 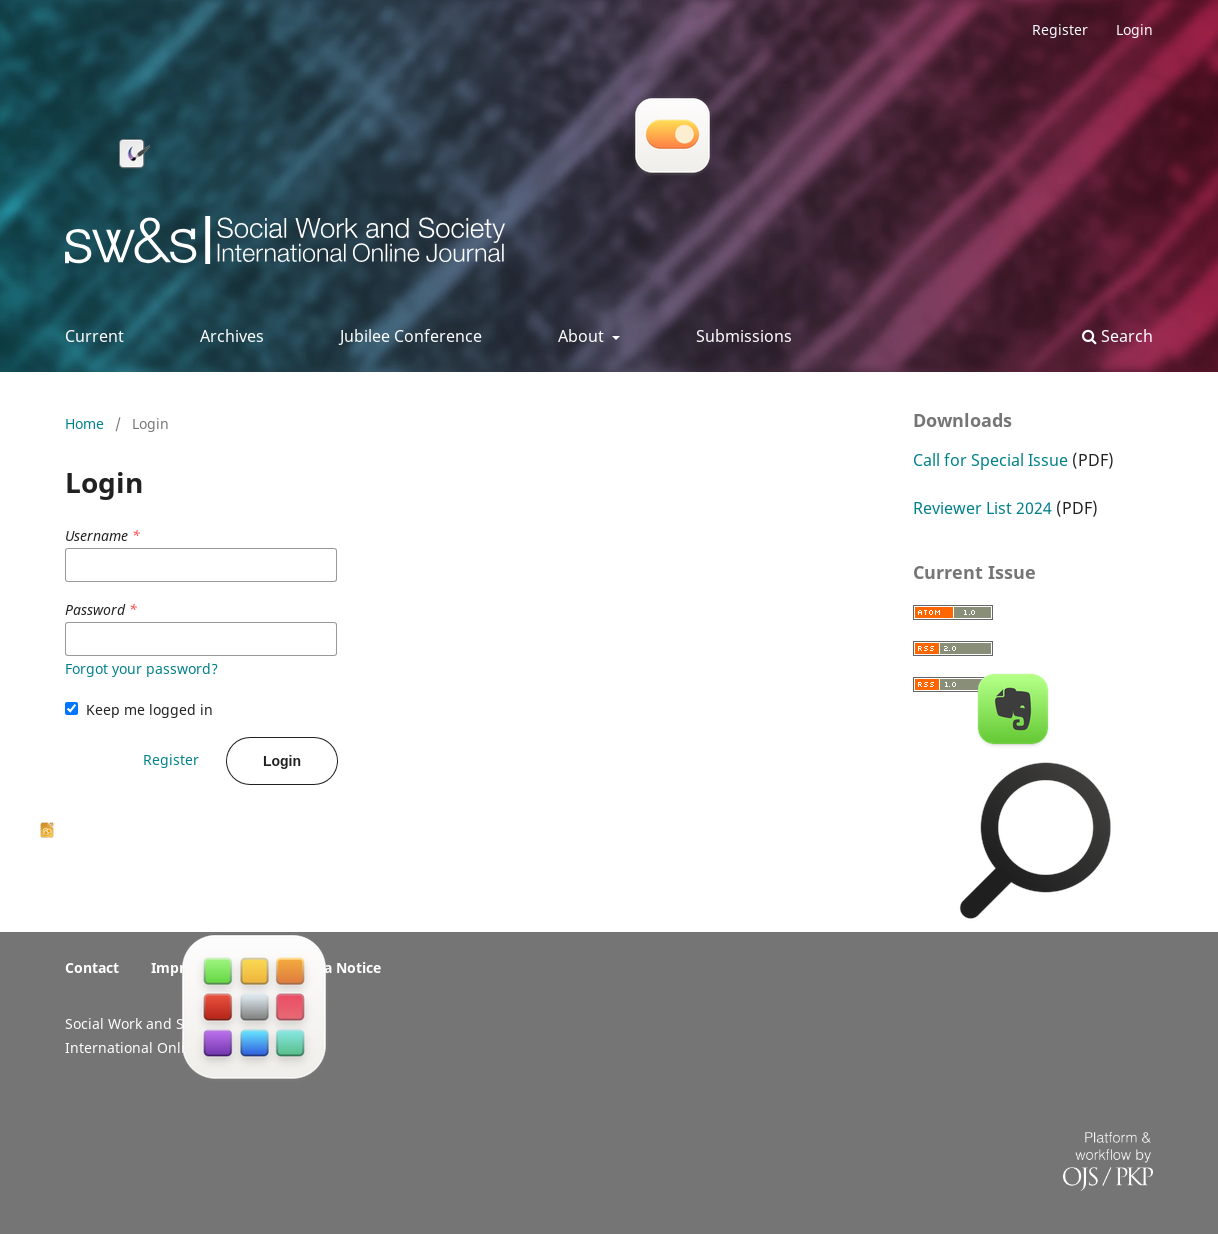 I want to click on create a new application or software package, so click(x=134, y=153).